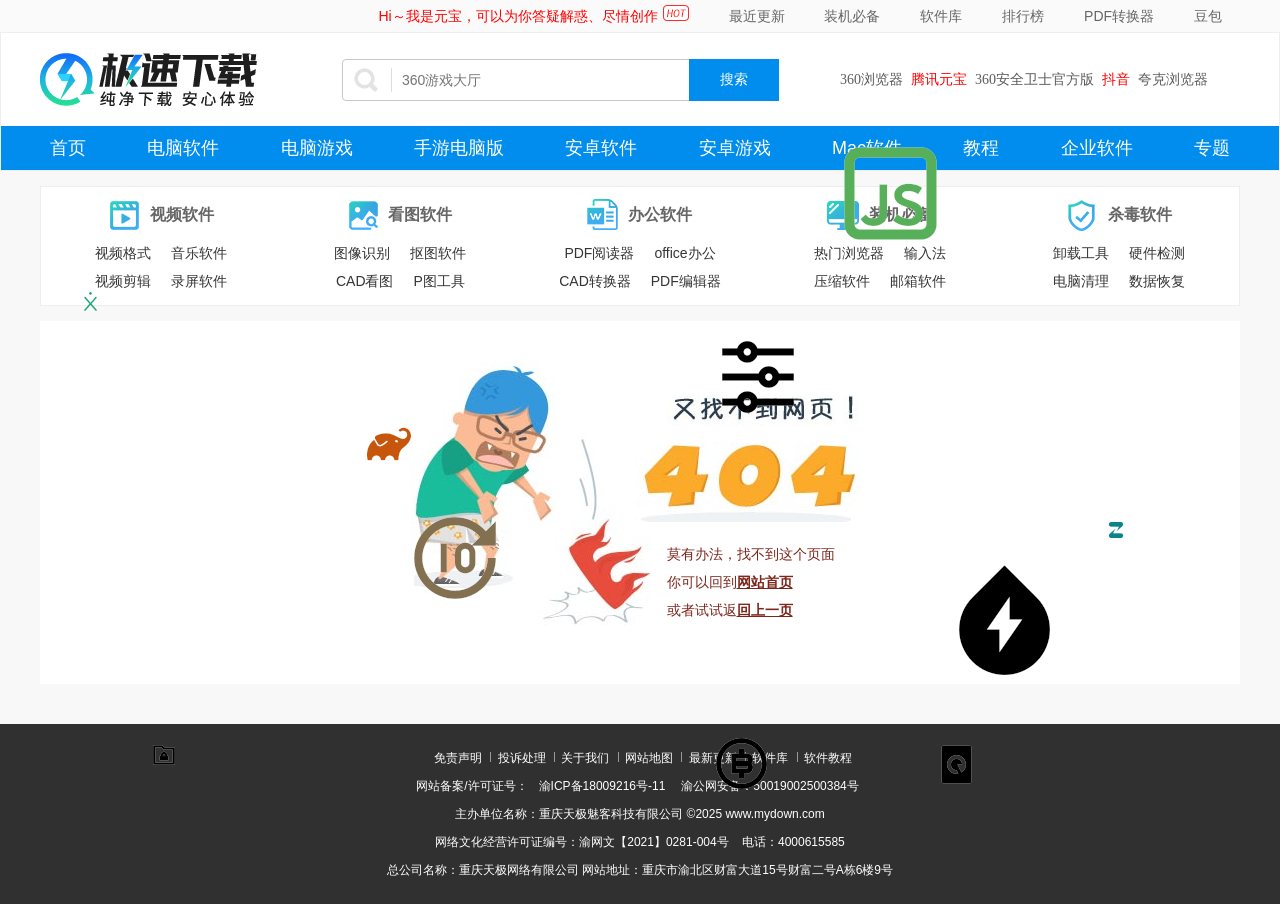 Image resolution: width=1280 pixels, height=904 pixels. What do you see at coordinates (455, 558) in the screenshot?
I see `skip forward 10 seconds` at bounding box center [455, 558].